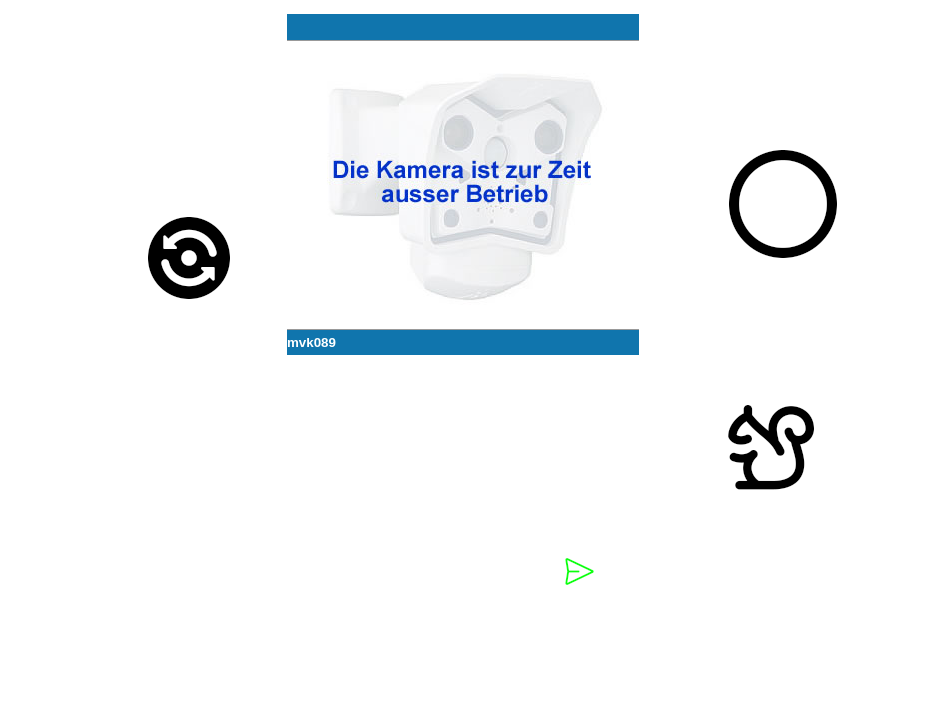 The width and height of the screenshot is (926, 720). Describe the element at coordinates (783, 204) in the screenshot. I see `unselected radio button or checkbox option` at that location.